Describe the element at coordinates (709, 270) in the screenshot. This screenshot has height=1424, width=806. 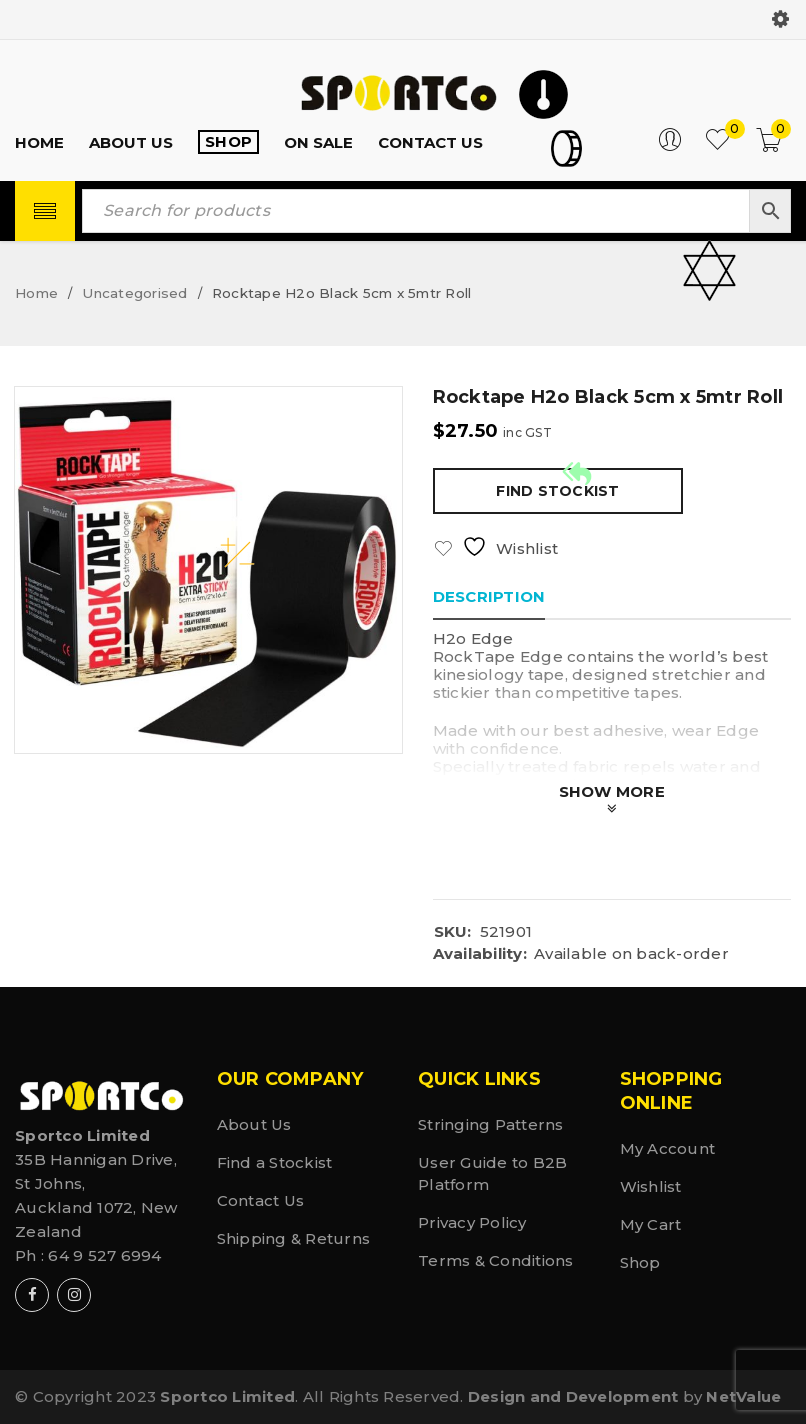
I see `indicates Jewish religious content or services` at that location.